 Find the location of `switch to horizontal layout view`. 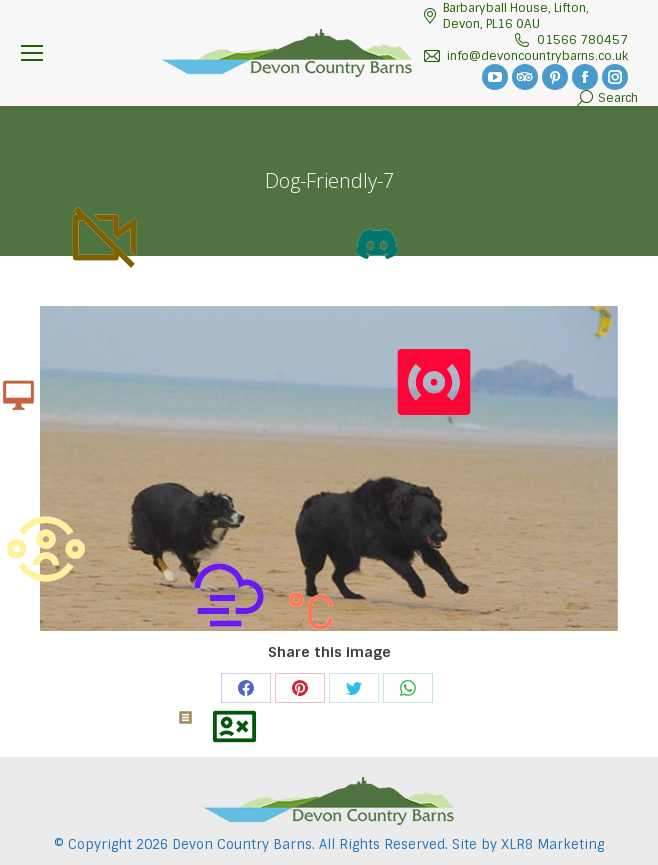

switch to horizontal layout view is located at coordinates (185, 717).